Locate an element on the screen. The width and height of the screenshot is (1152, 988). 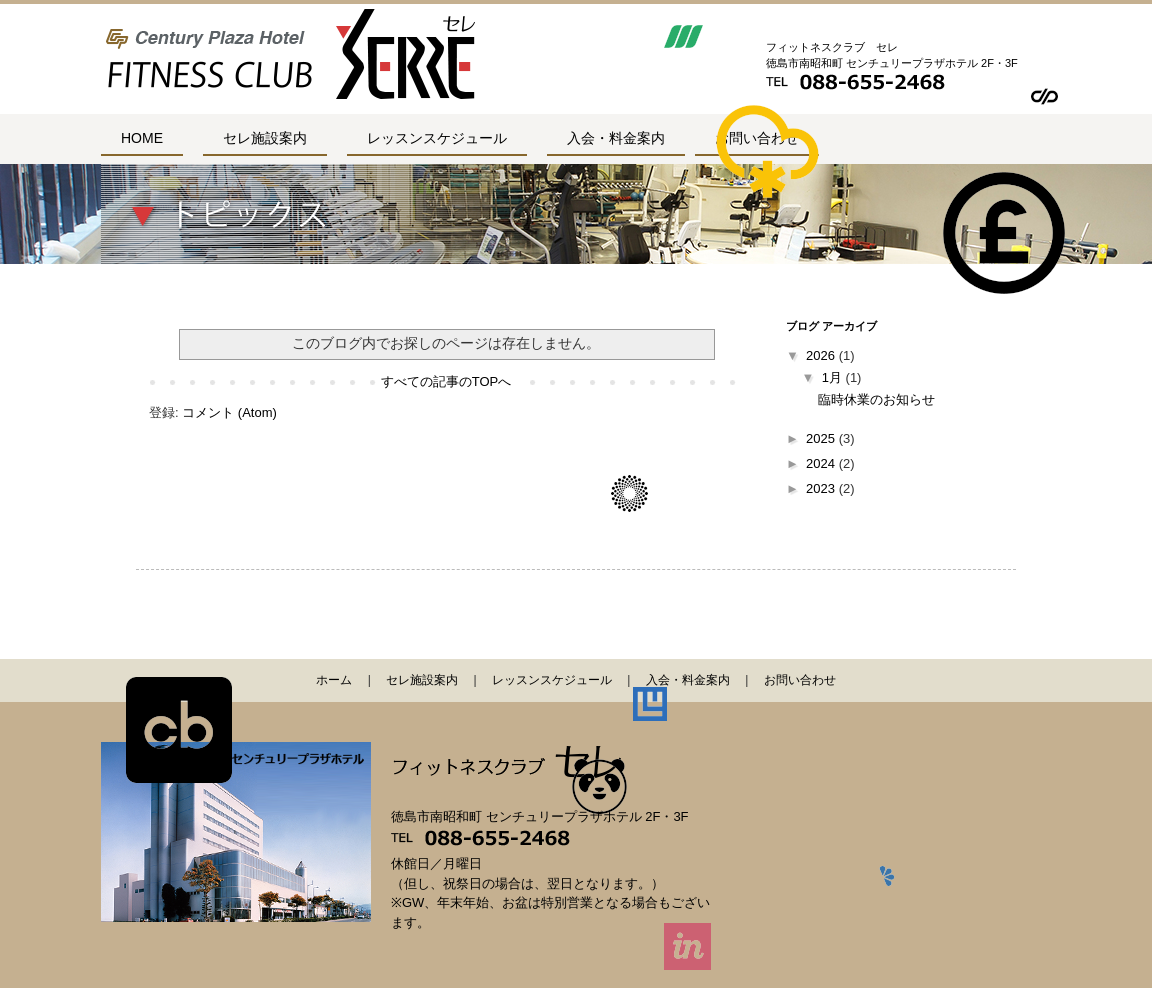
visit pronouns.page website is located at coordinates (1044, 96).